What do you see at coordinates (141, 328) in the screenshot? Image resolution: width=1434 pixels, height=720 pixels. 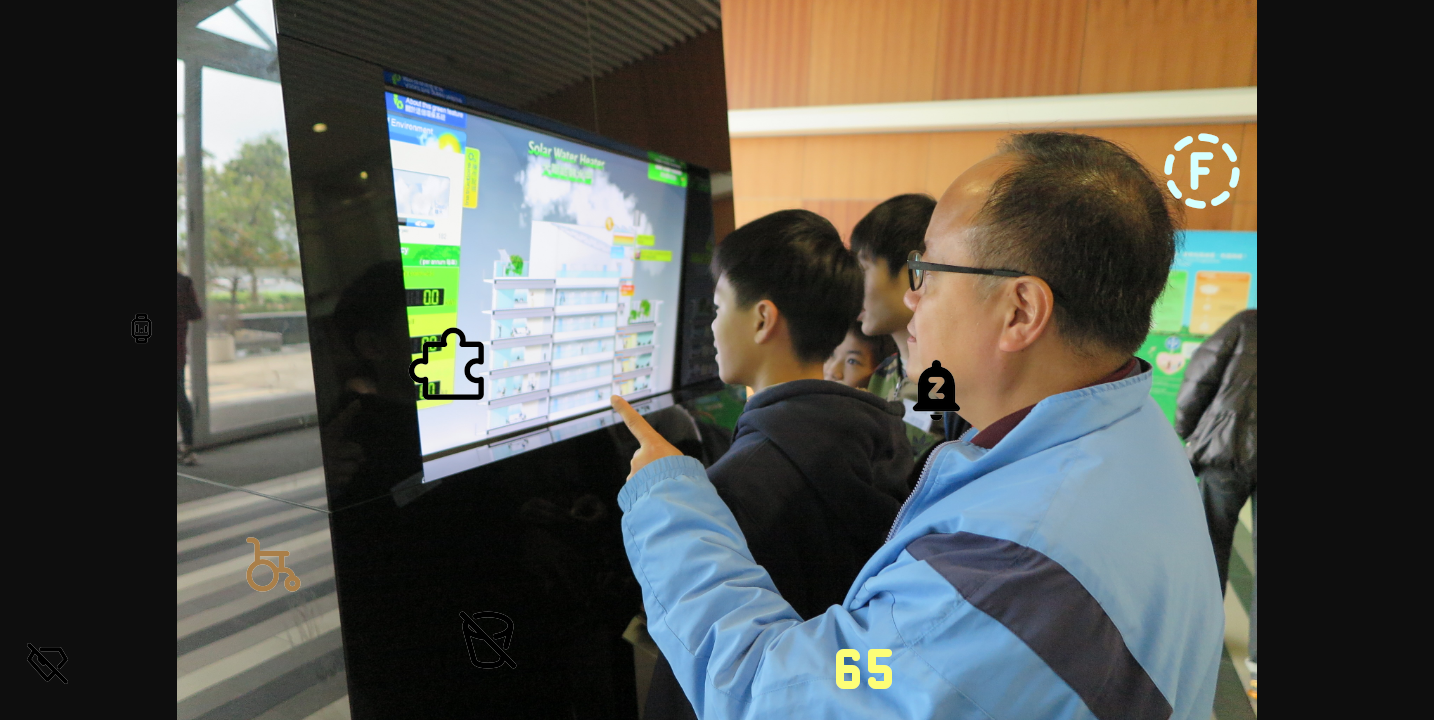 I see `view fitness or health statistics on smartwatch` at bounding box center [141, 328].